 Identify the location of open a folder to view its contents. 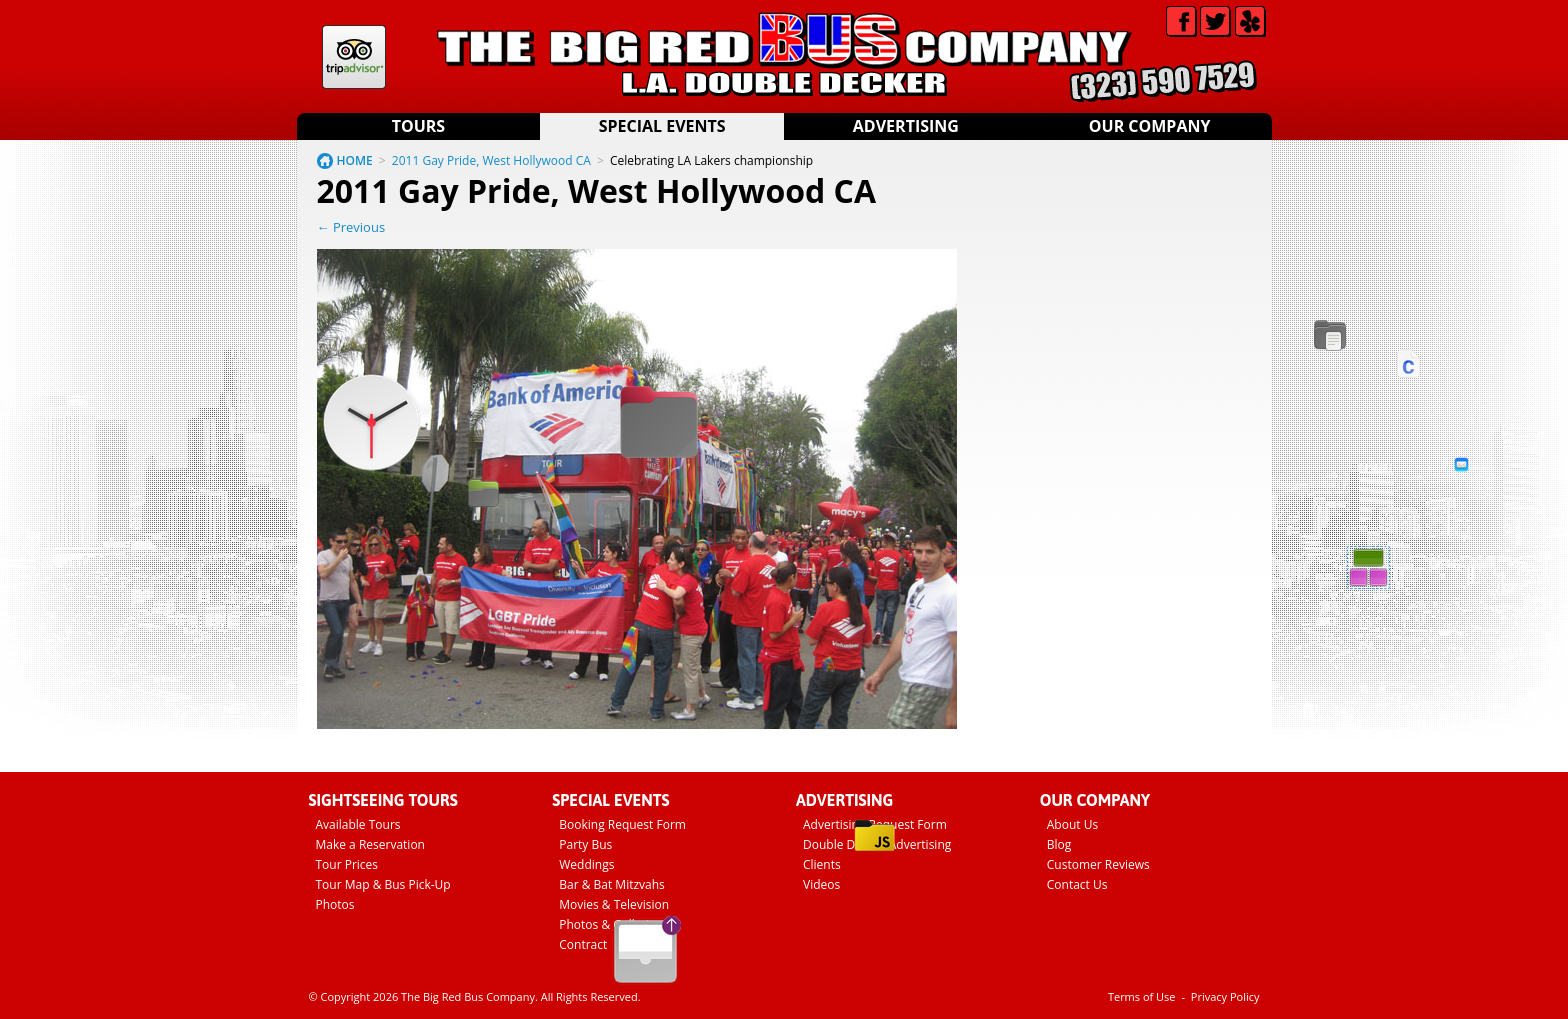
(659, 422).